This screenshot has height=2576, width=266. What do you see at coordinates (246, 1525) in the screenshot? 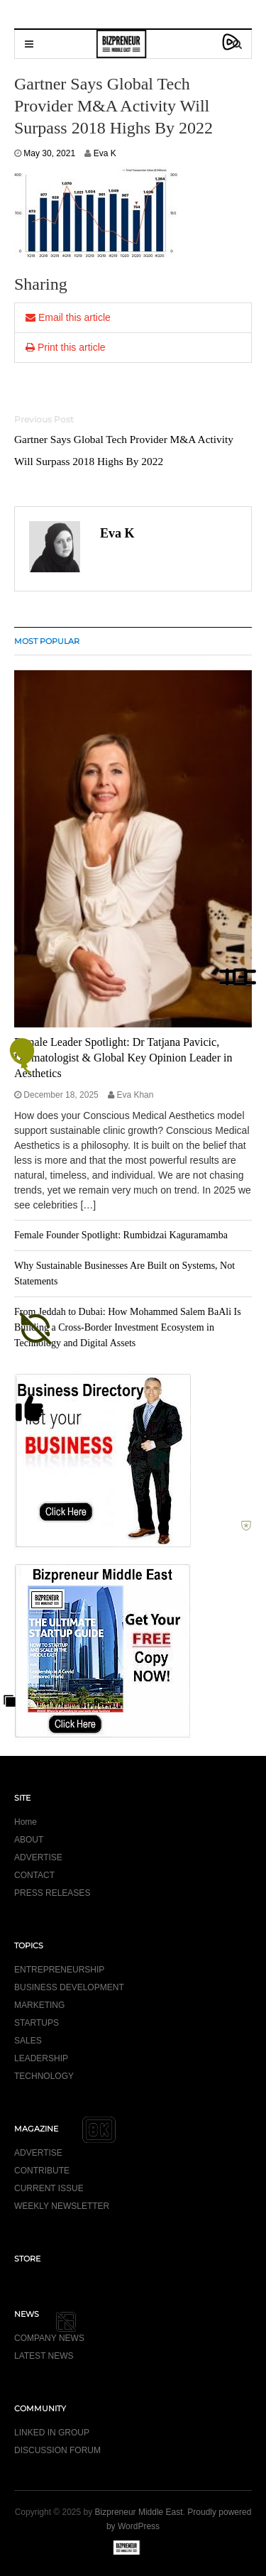
I see `indicates premium or verified security status` at bounding box center [246, 1525].